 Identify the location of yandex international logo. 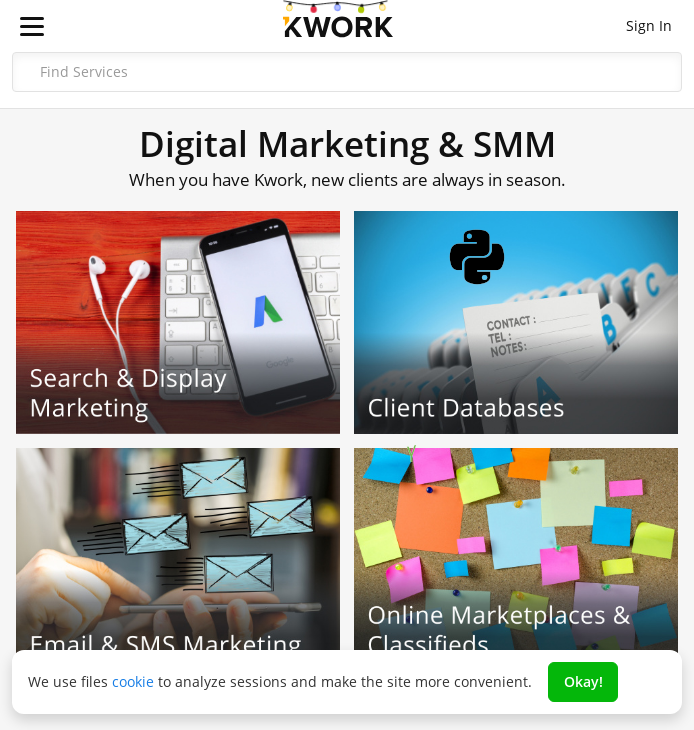
(411, 453).